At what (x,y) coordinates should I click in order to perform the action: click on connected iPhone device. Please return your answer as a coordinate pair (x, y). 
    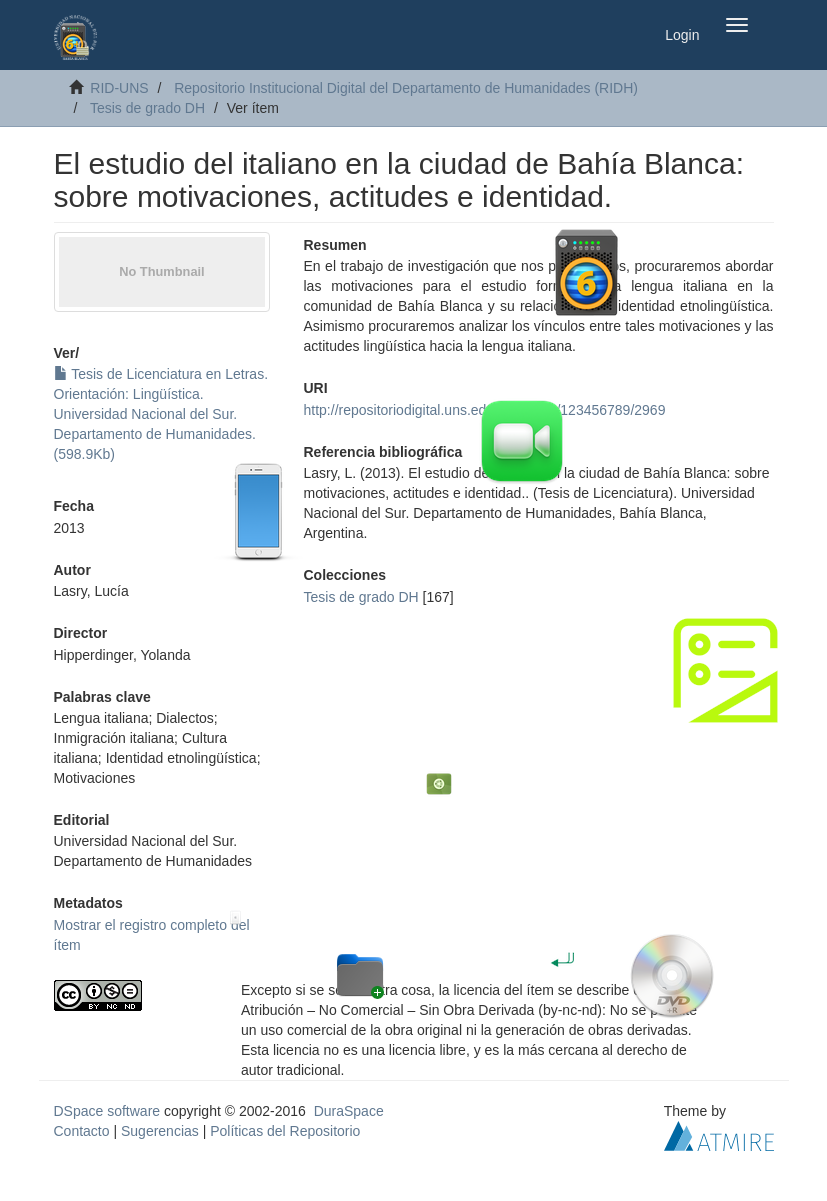
    Looking at the image, I should click on (258, 512).